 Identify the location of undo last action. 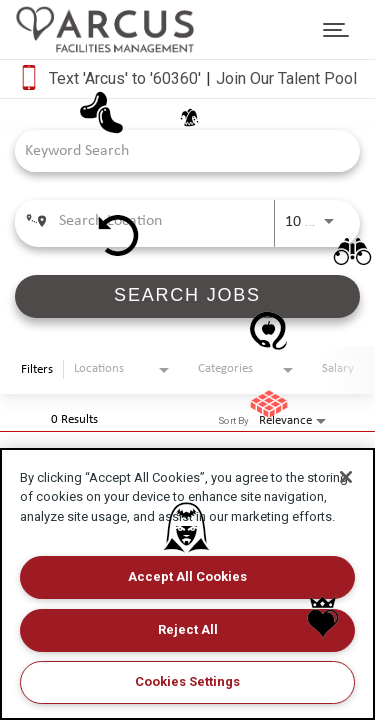
(118, 235).